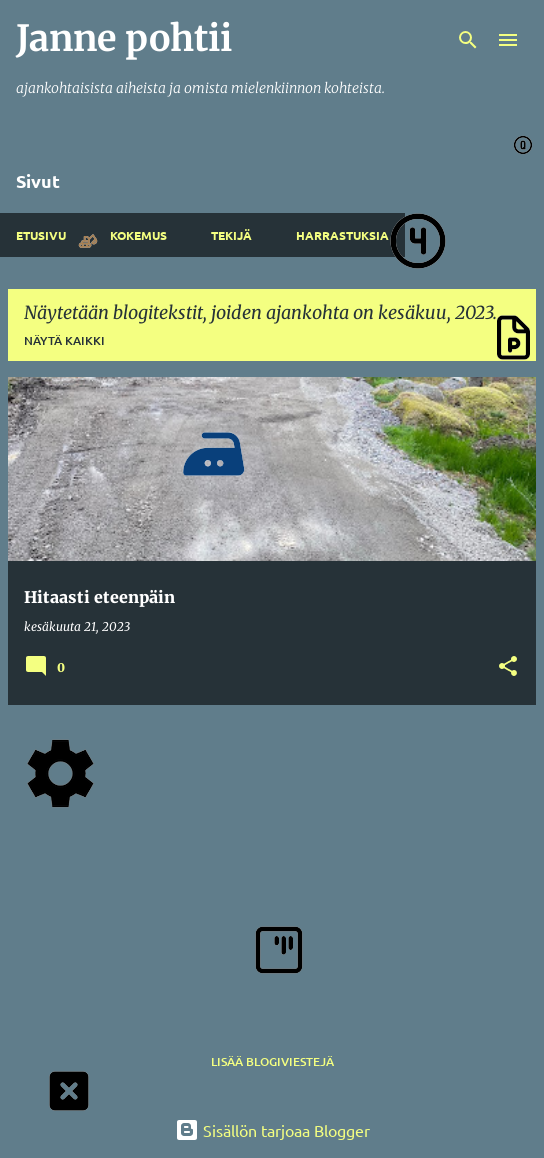 This screenshot has width=544, height=1158. I want to click on align content to top-right corner, so click(279, 950).